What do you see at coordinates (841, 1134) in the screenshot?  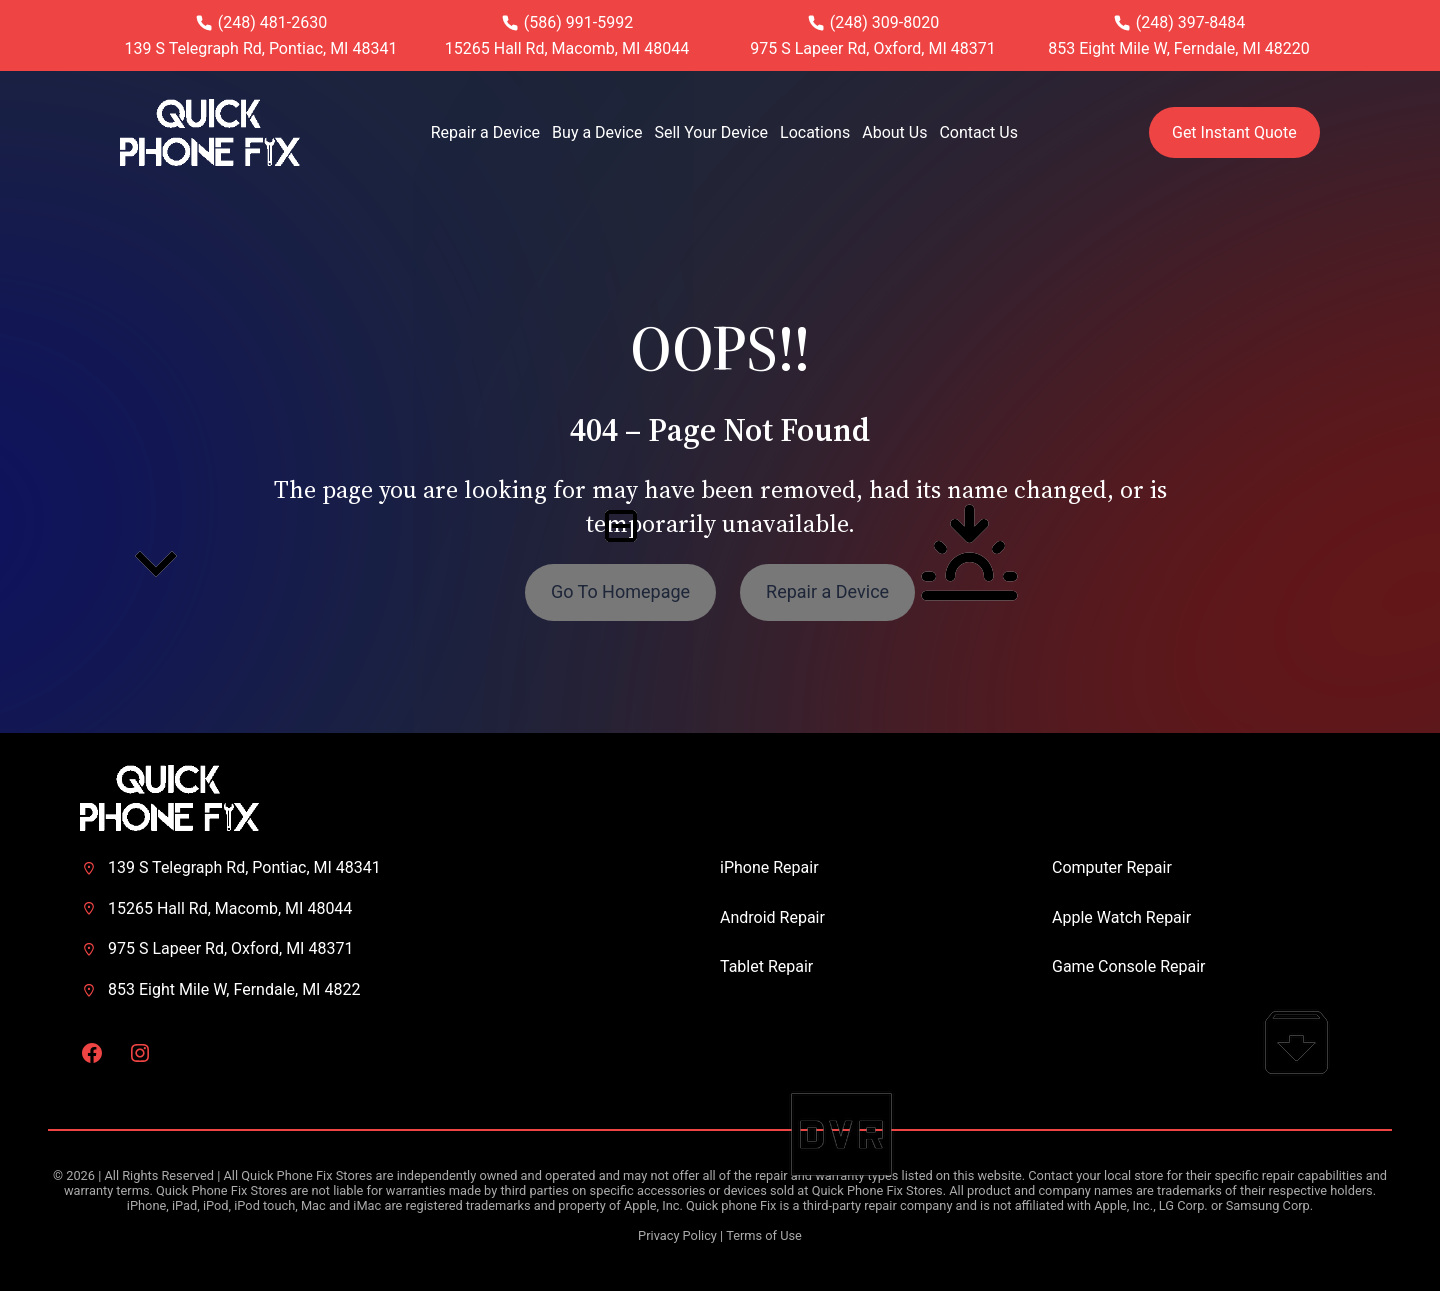 I see `access DVR recordings` at bounding box center [841, 1134].